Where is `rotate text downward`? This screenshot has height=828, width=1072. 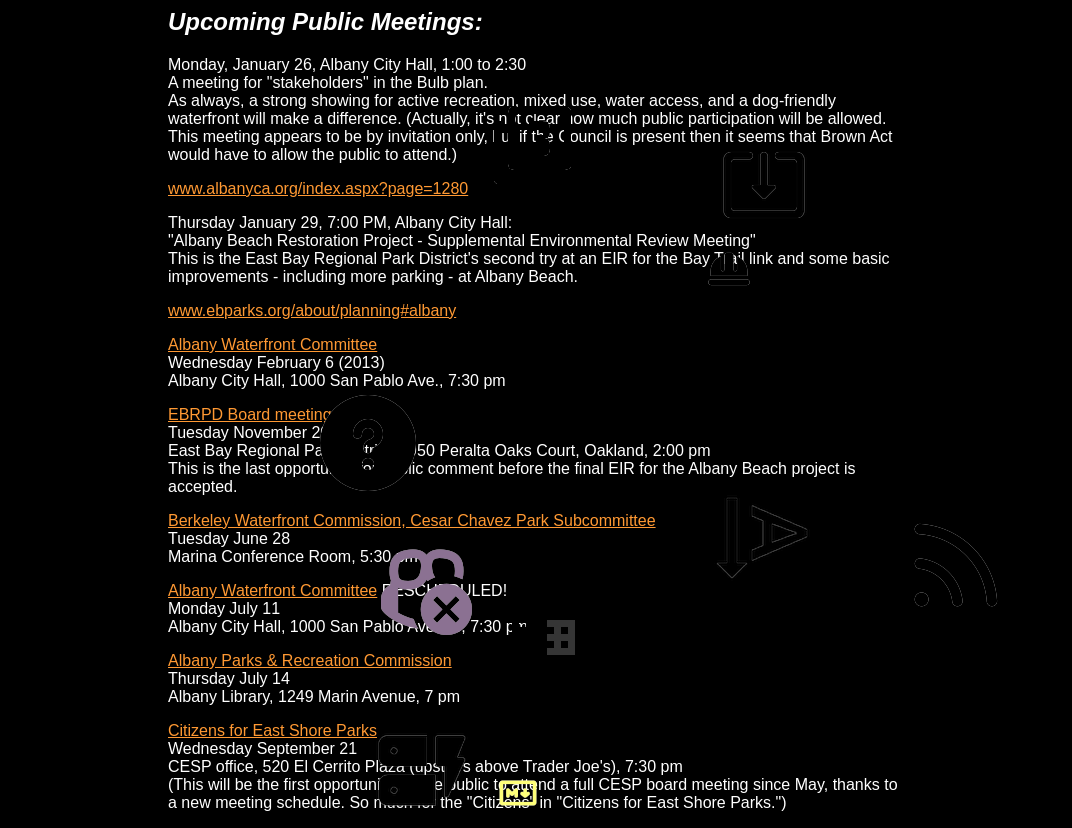
rotate text downward is located at coordinates (762, 538).